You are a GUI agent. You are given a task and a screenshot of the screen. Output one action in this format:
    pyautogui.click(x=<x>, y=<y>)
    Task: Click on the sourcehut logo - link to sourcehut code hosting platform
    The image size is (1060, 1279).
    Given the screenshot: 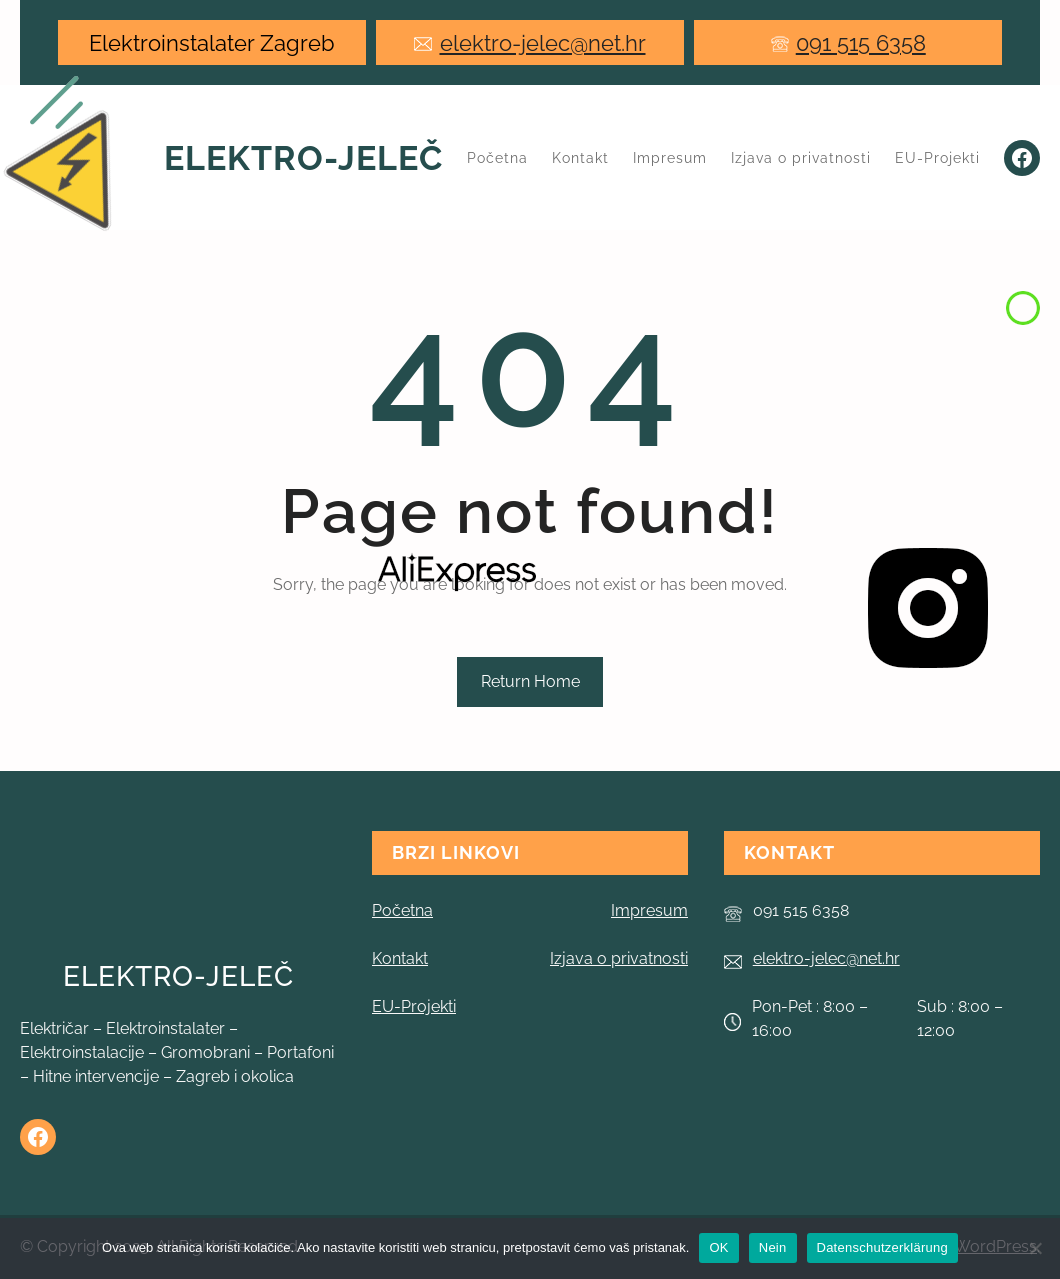 What is the action you would take?
    pyautogui.click(x=1023, y=308)
    